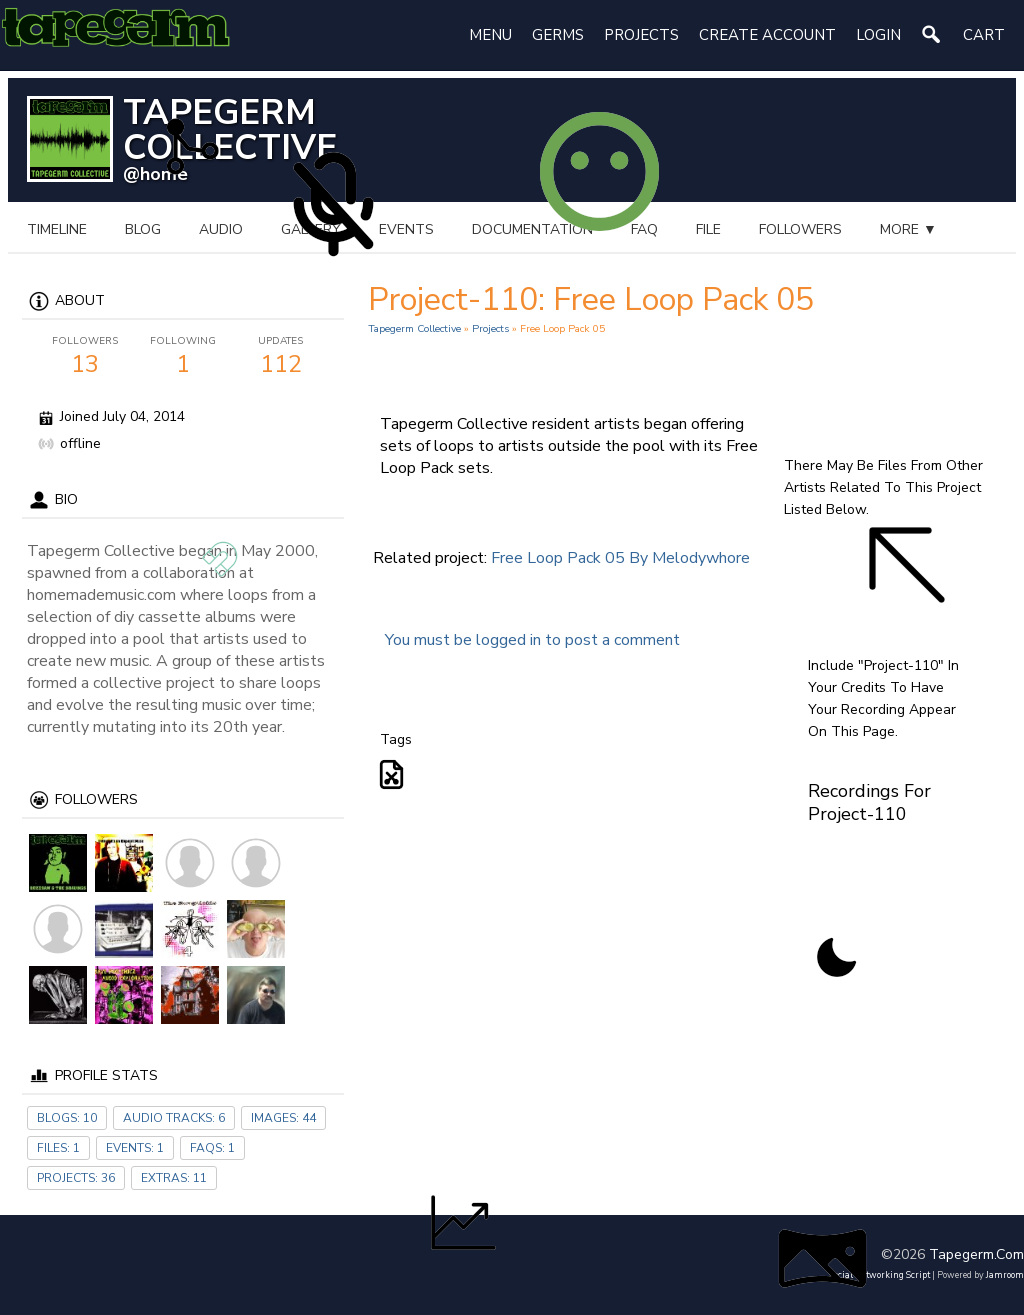  Describe the element at coordinates (391, 774) in the screenshot. I see `cut or remove a file` at that location.